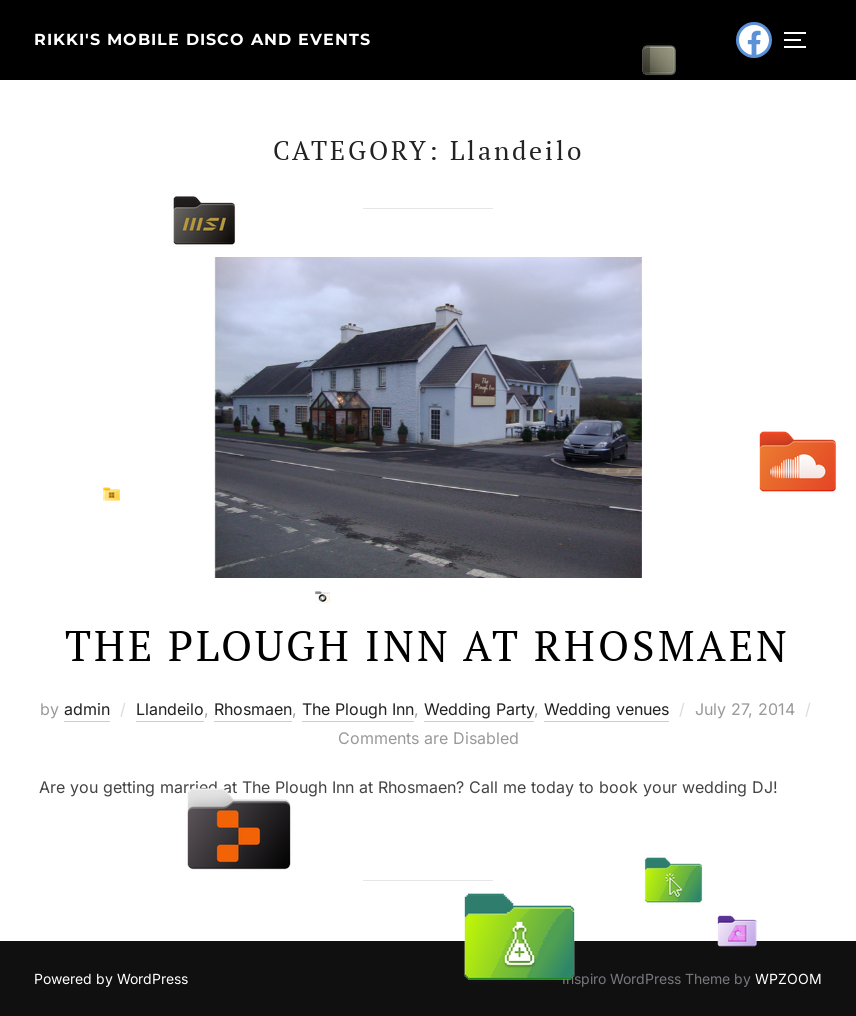 This screenshot has width=856, height=1016. I want to click on access the desktop folder, so click(659, 59).